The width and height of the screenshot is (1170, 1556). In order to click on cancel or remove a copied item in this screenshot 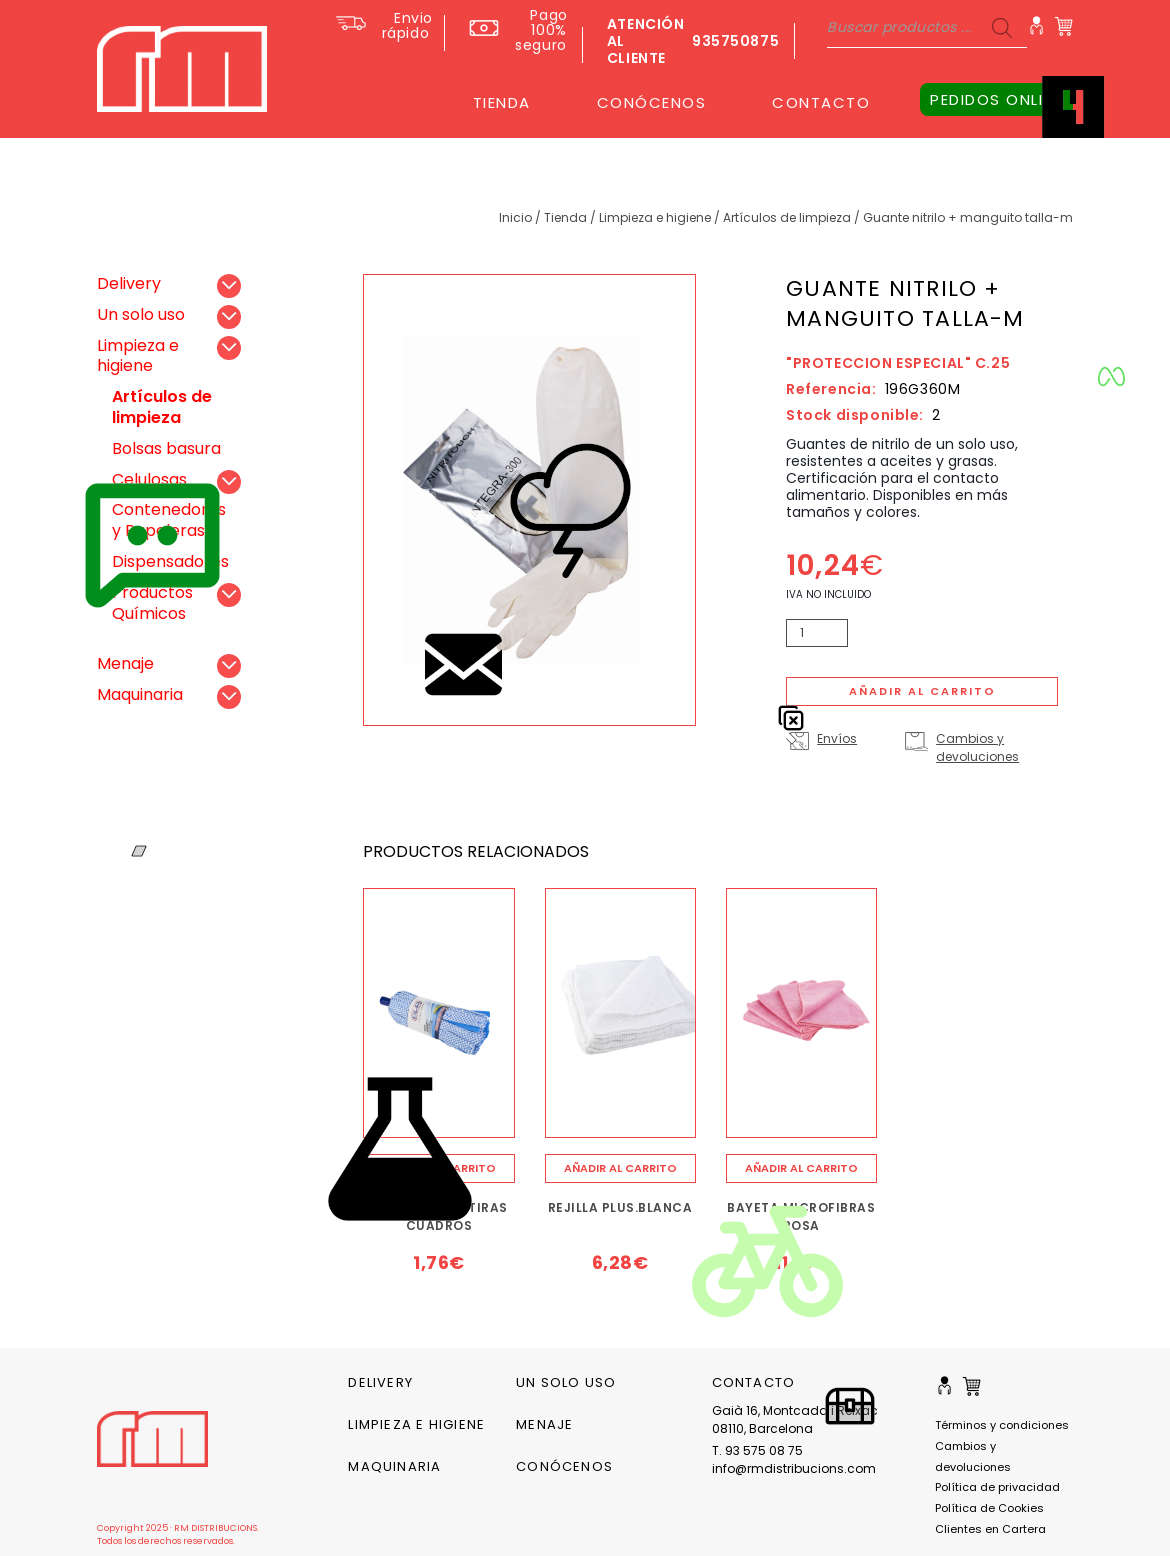, I will do `click(791, 718)`.